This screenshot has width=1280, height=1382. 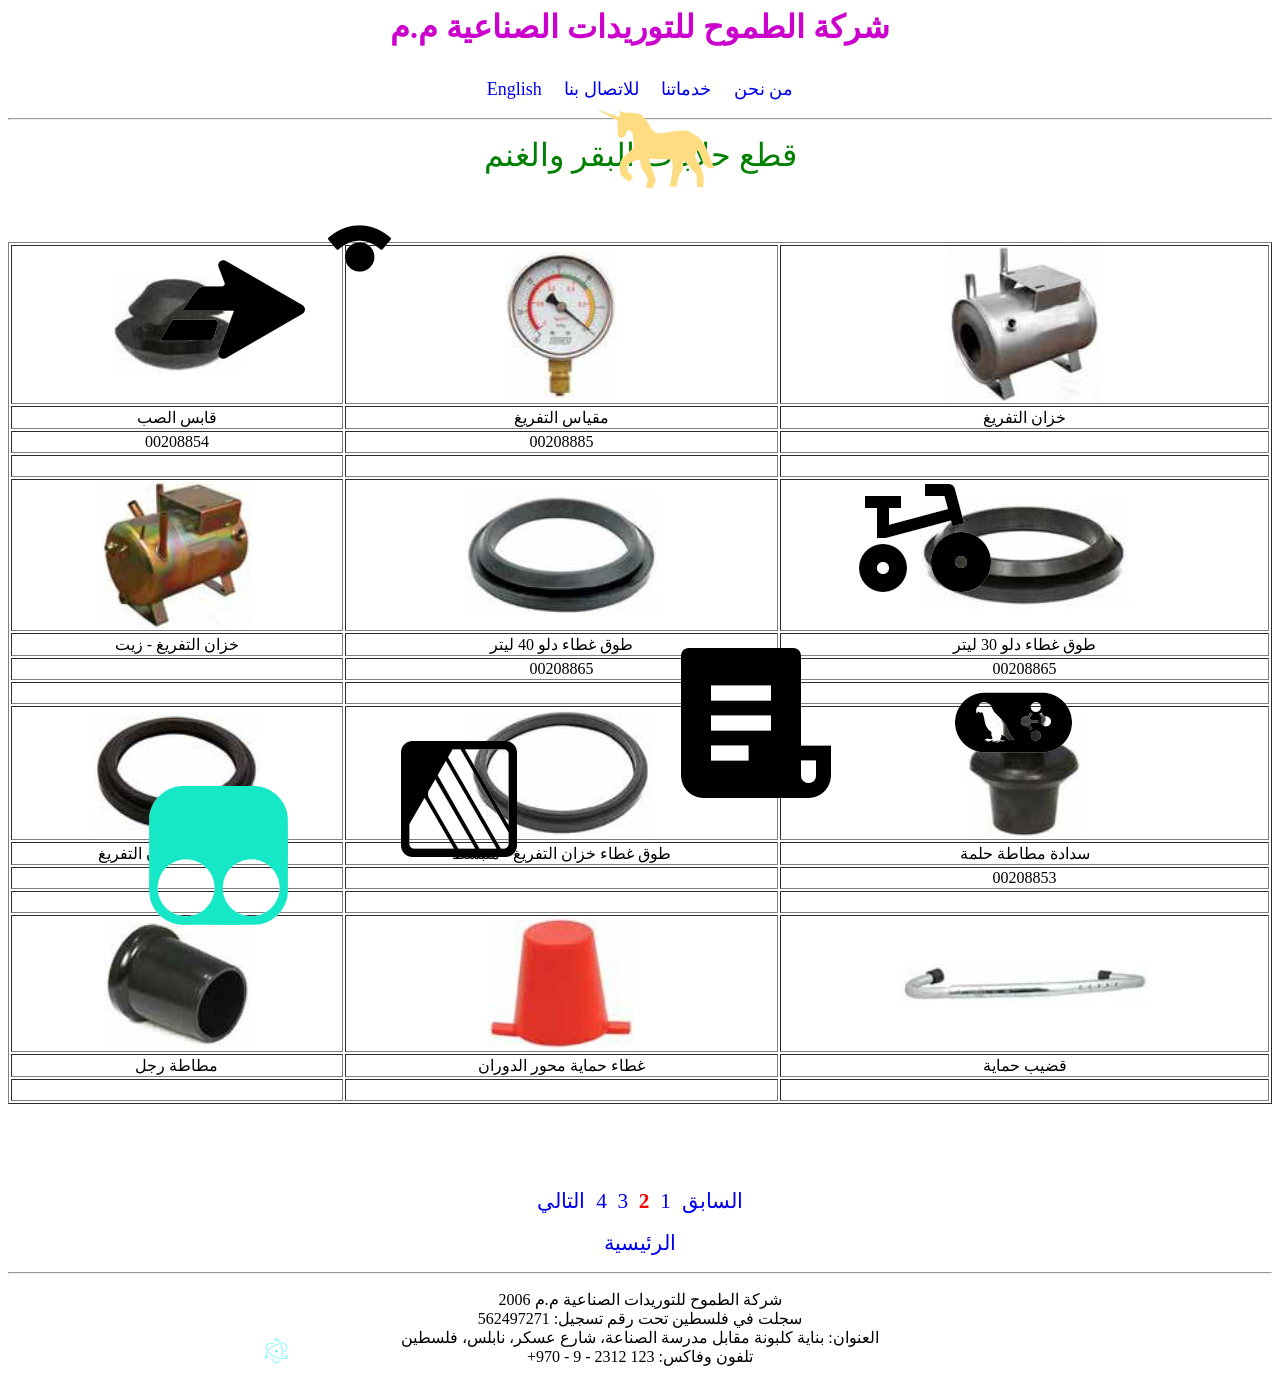 I want to click on LangGraph platform or integration, so click(x=1013, y=722).